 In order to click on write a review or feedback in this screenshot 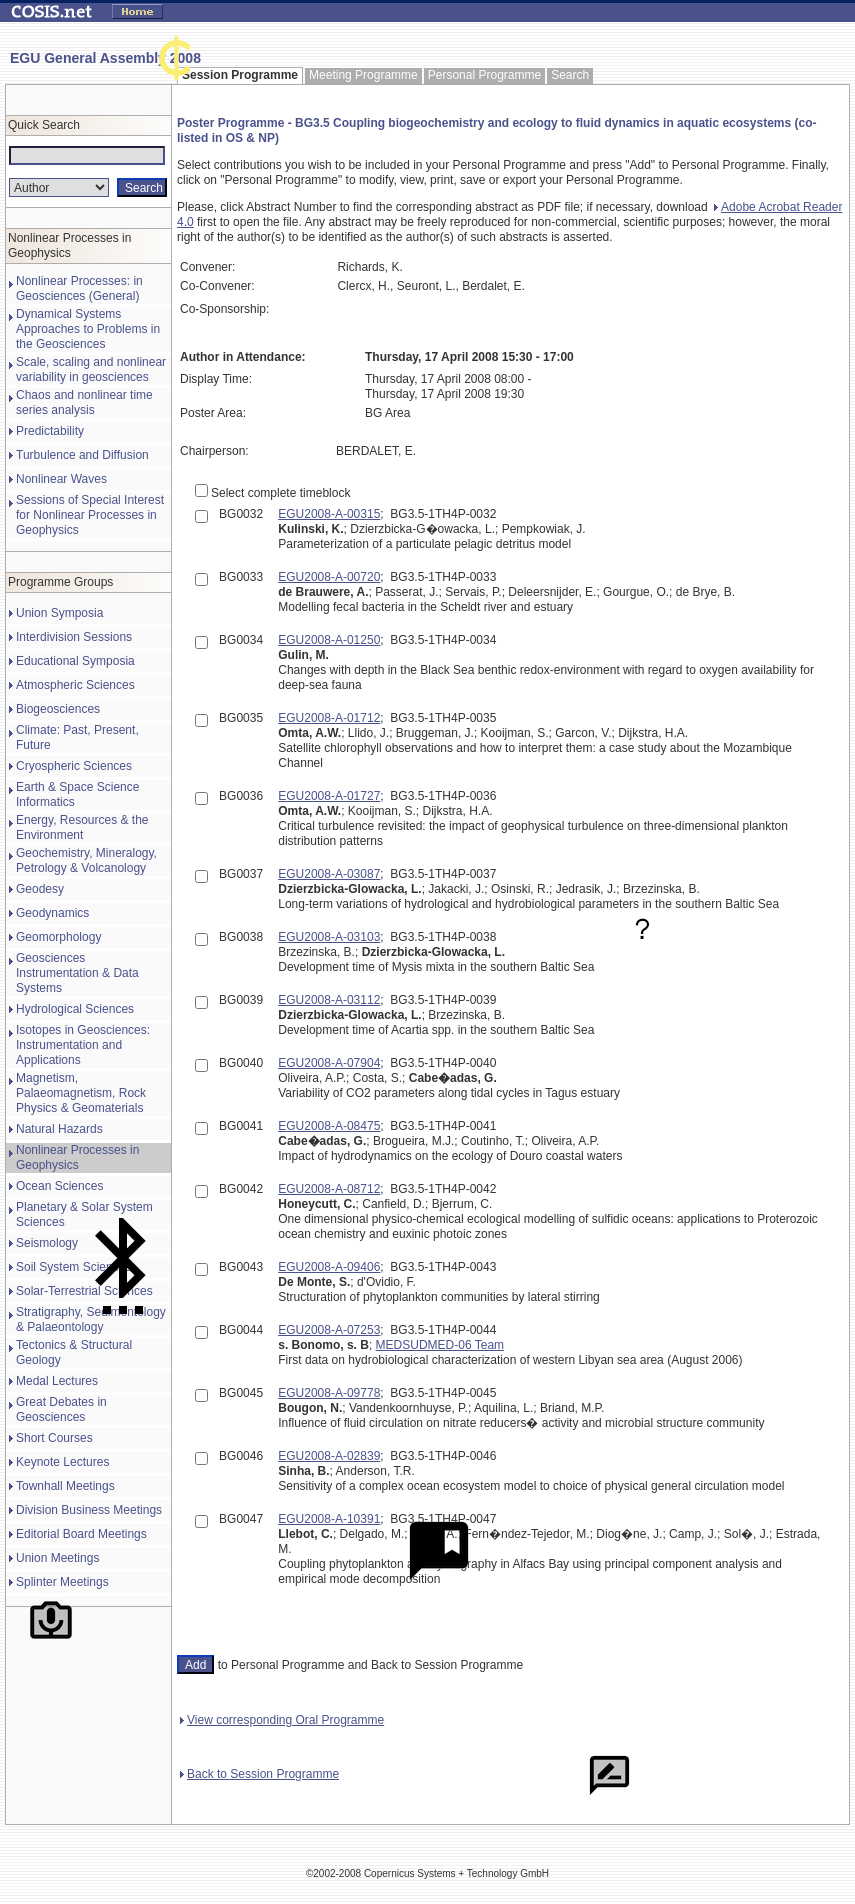, I will do `click(609, 1775)`.